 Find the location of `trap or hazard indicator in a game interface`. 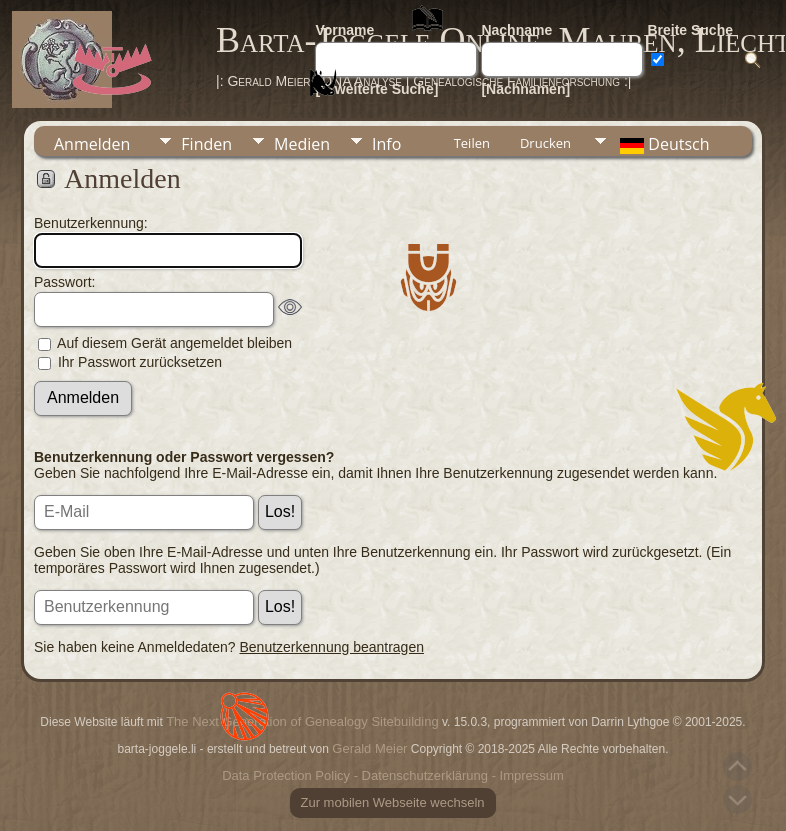

trap or hazard indicator in a game interface is located at coordinates (112, 60).